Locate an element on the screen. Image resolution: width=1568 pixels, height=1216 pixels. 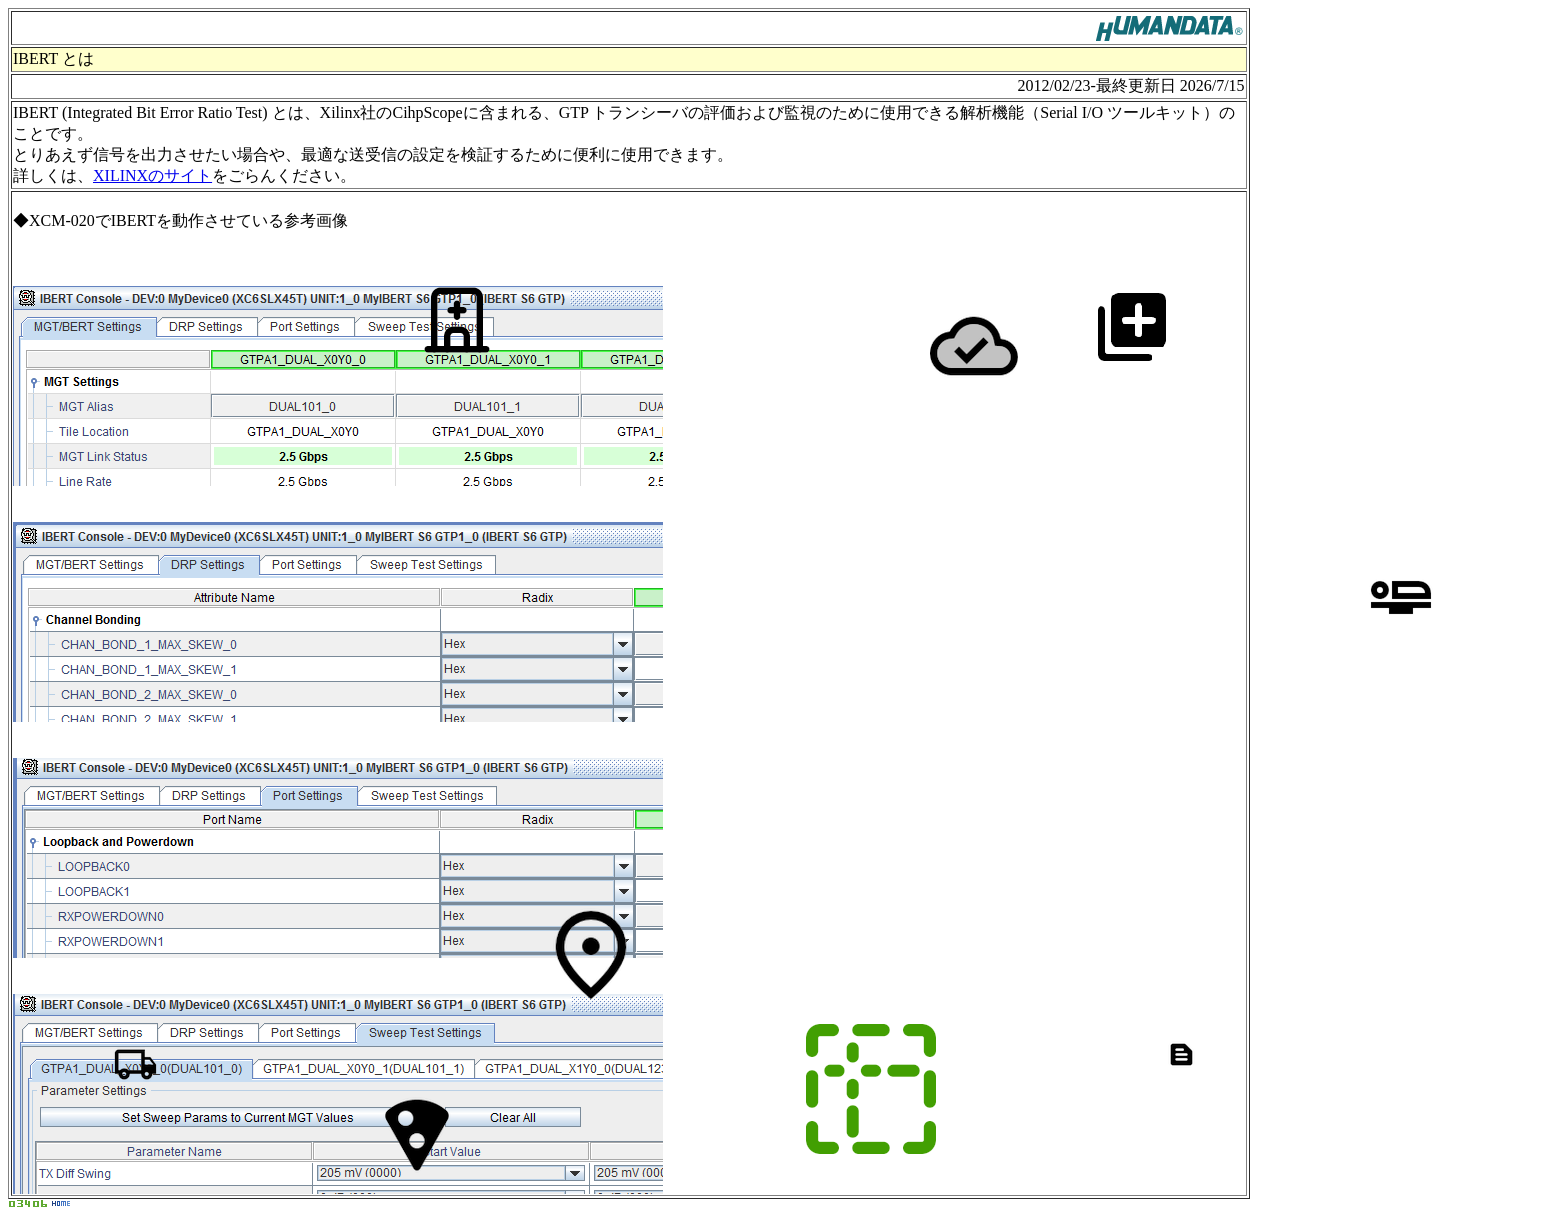
create a new project from template is located at coordinates (871, 1089).